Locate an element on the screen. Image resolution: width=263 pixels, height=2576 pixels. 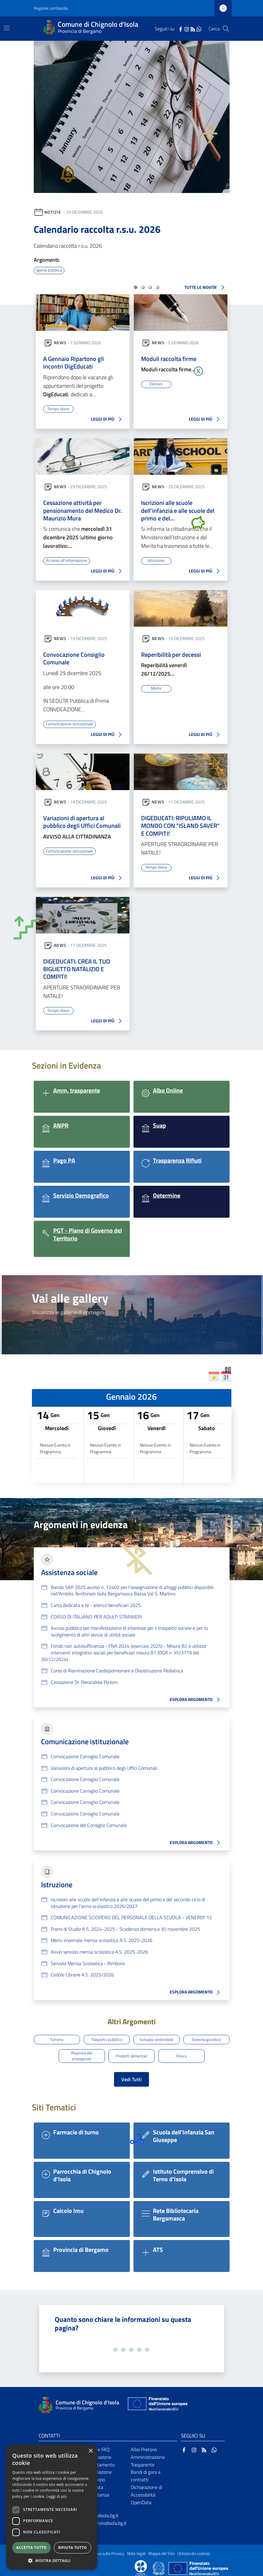
xbox x button indicator is located at coordinates (198, 371).